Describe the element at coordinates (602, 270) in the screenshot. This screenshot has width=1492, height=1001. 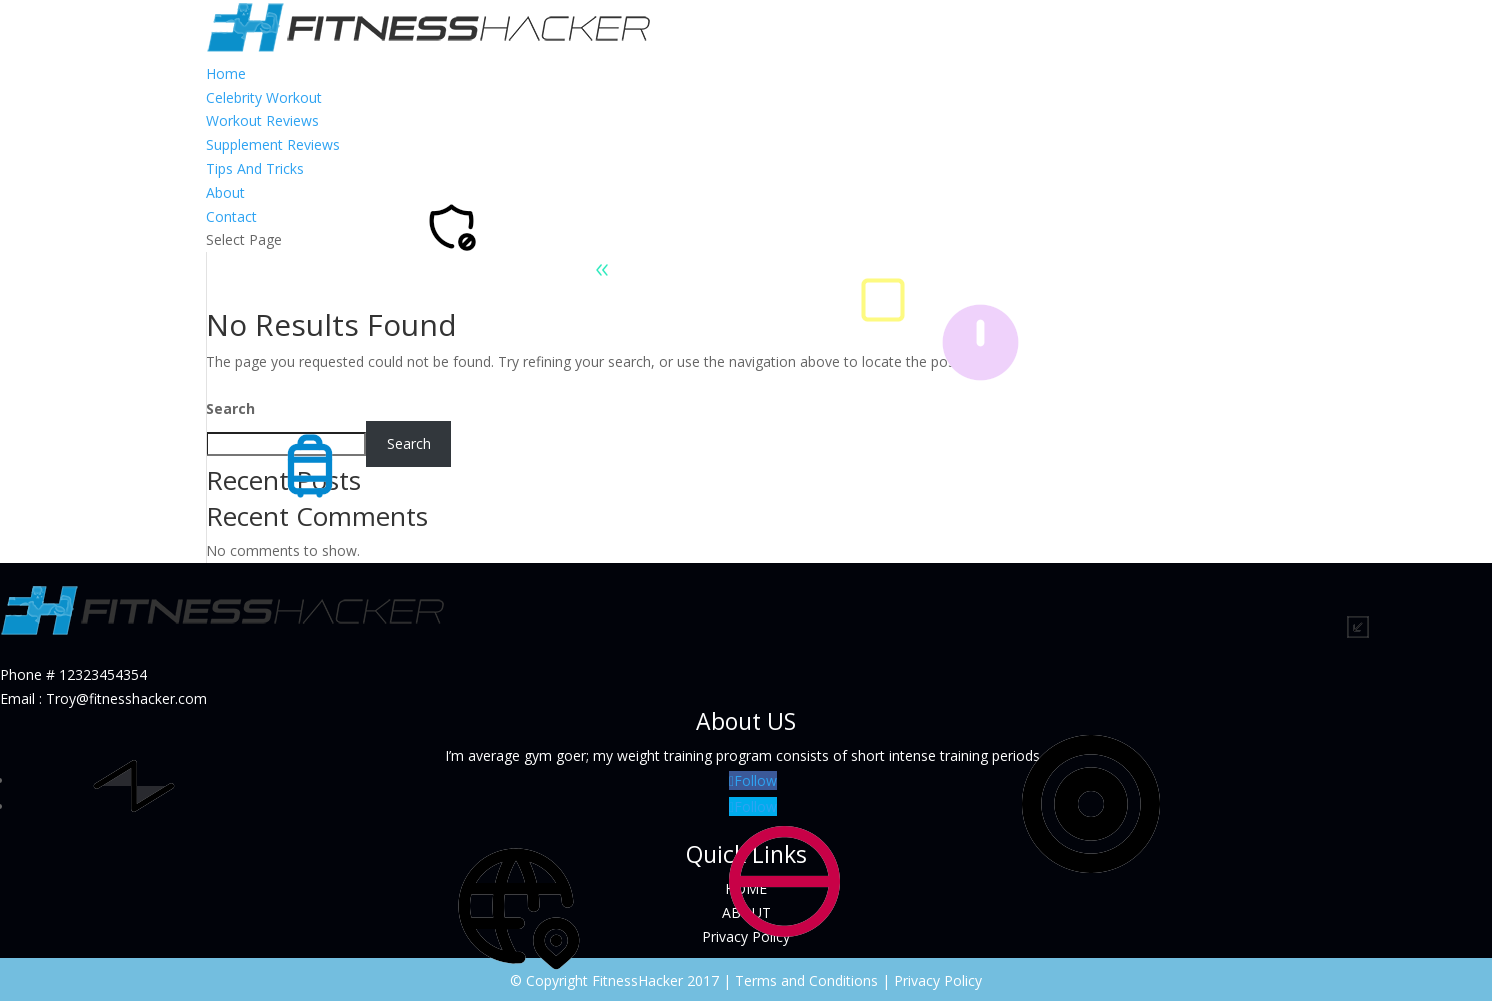
I see `go back to previous screen` at that location.